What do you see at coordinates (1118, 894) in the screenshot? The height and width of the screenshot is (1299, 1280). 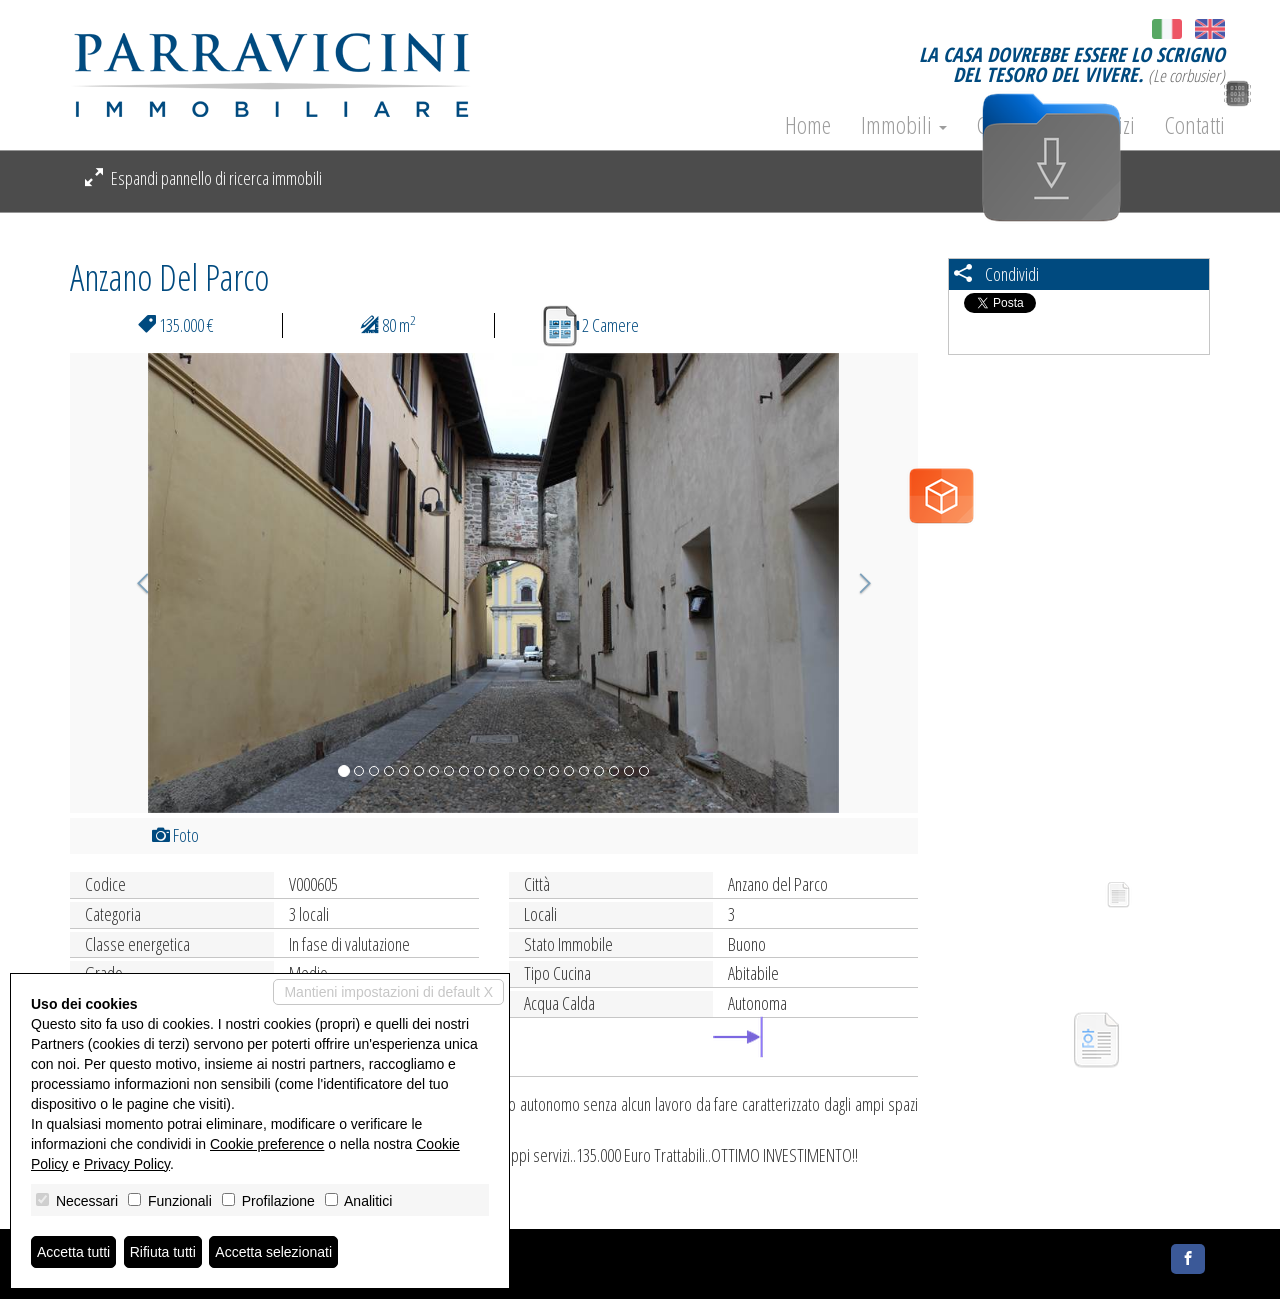 I see `open a text document` at bounding box center [1118, 894].